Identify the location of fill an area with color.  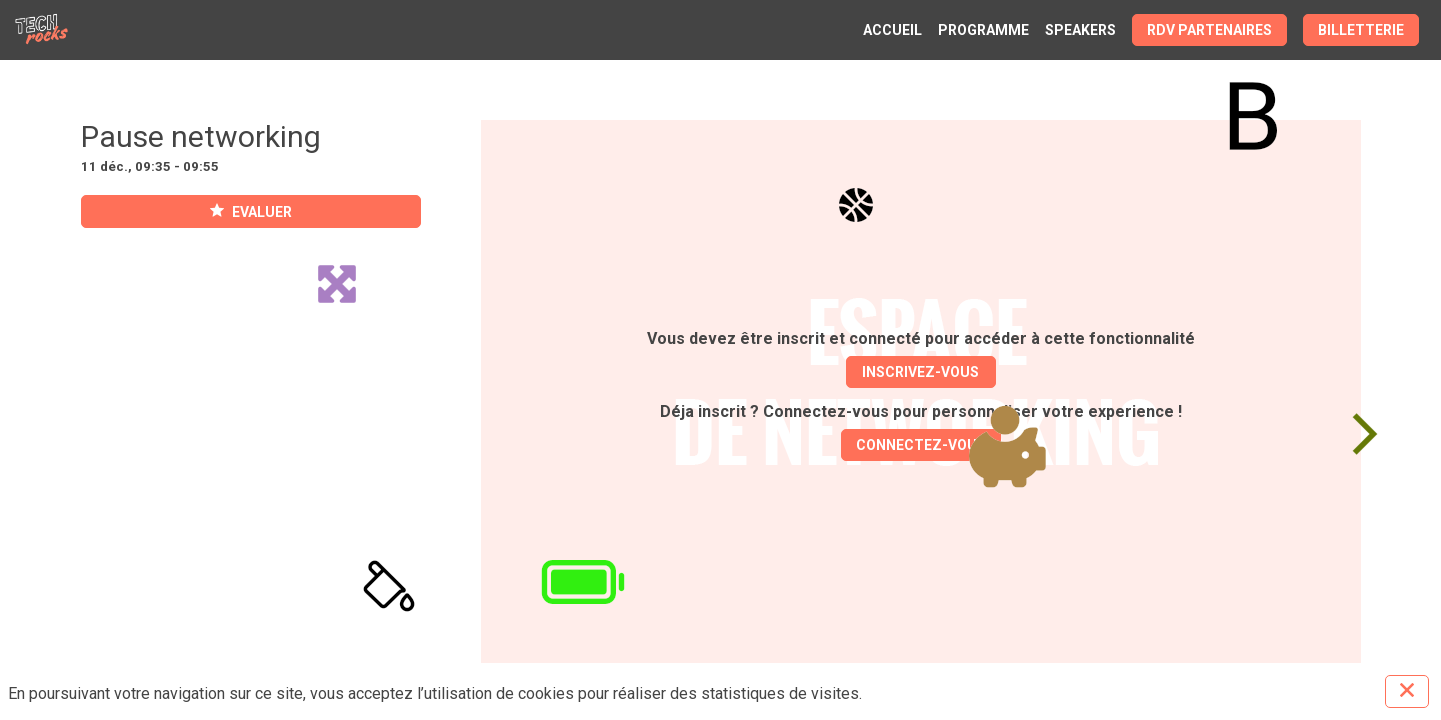
(389, 586).